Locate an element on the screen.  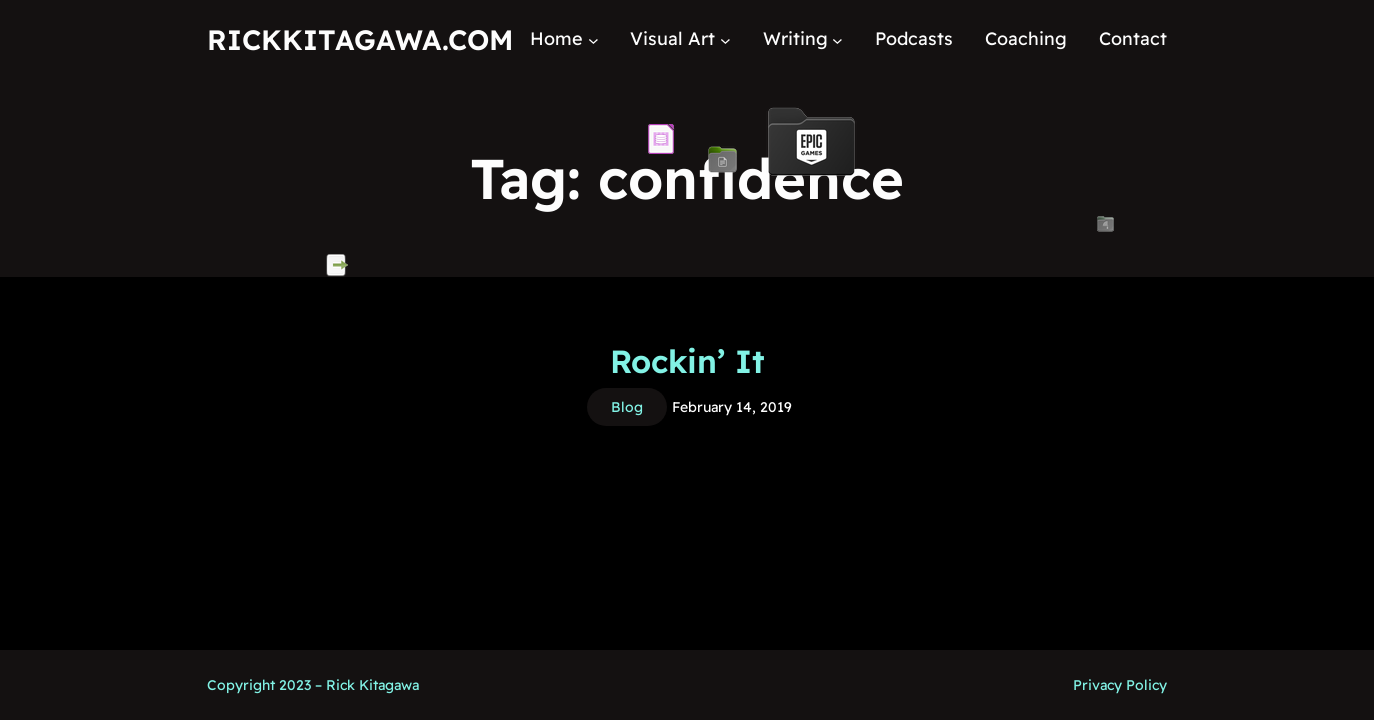
open insync cloud sync folder is located at coordinates (1105, 223).